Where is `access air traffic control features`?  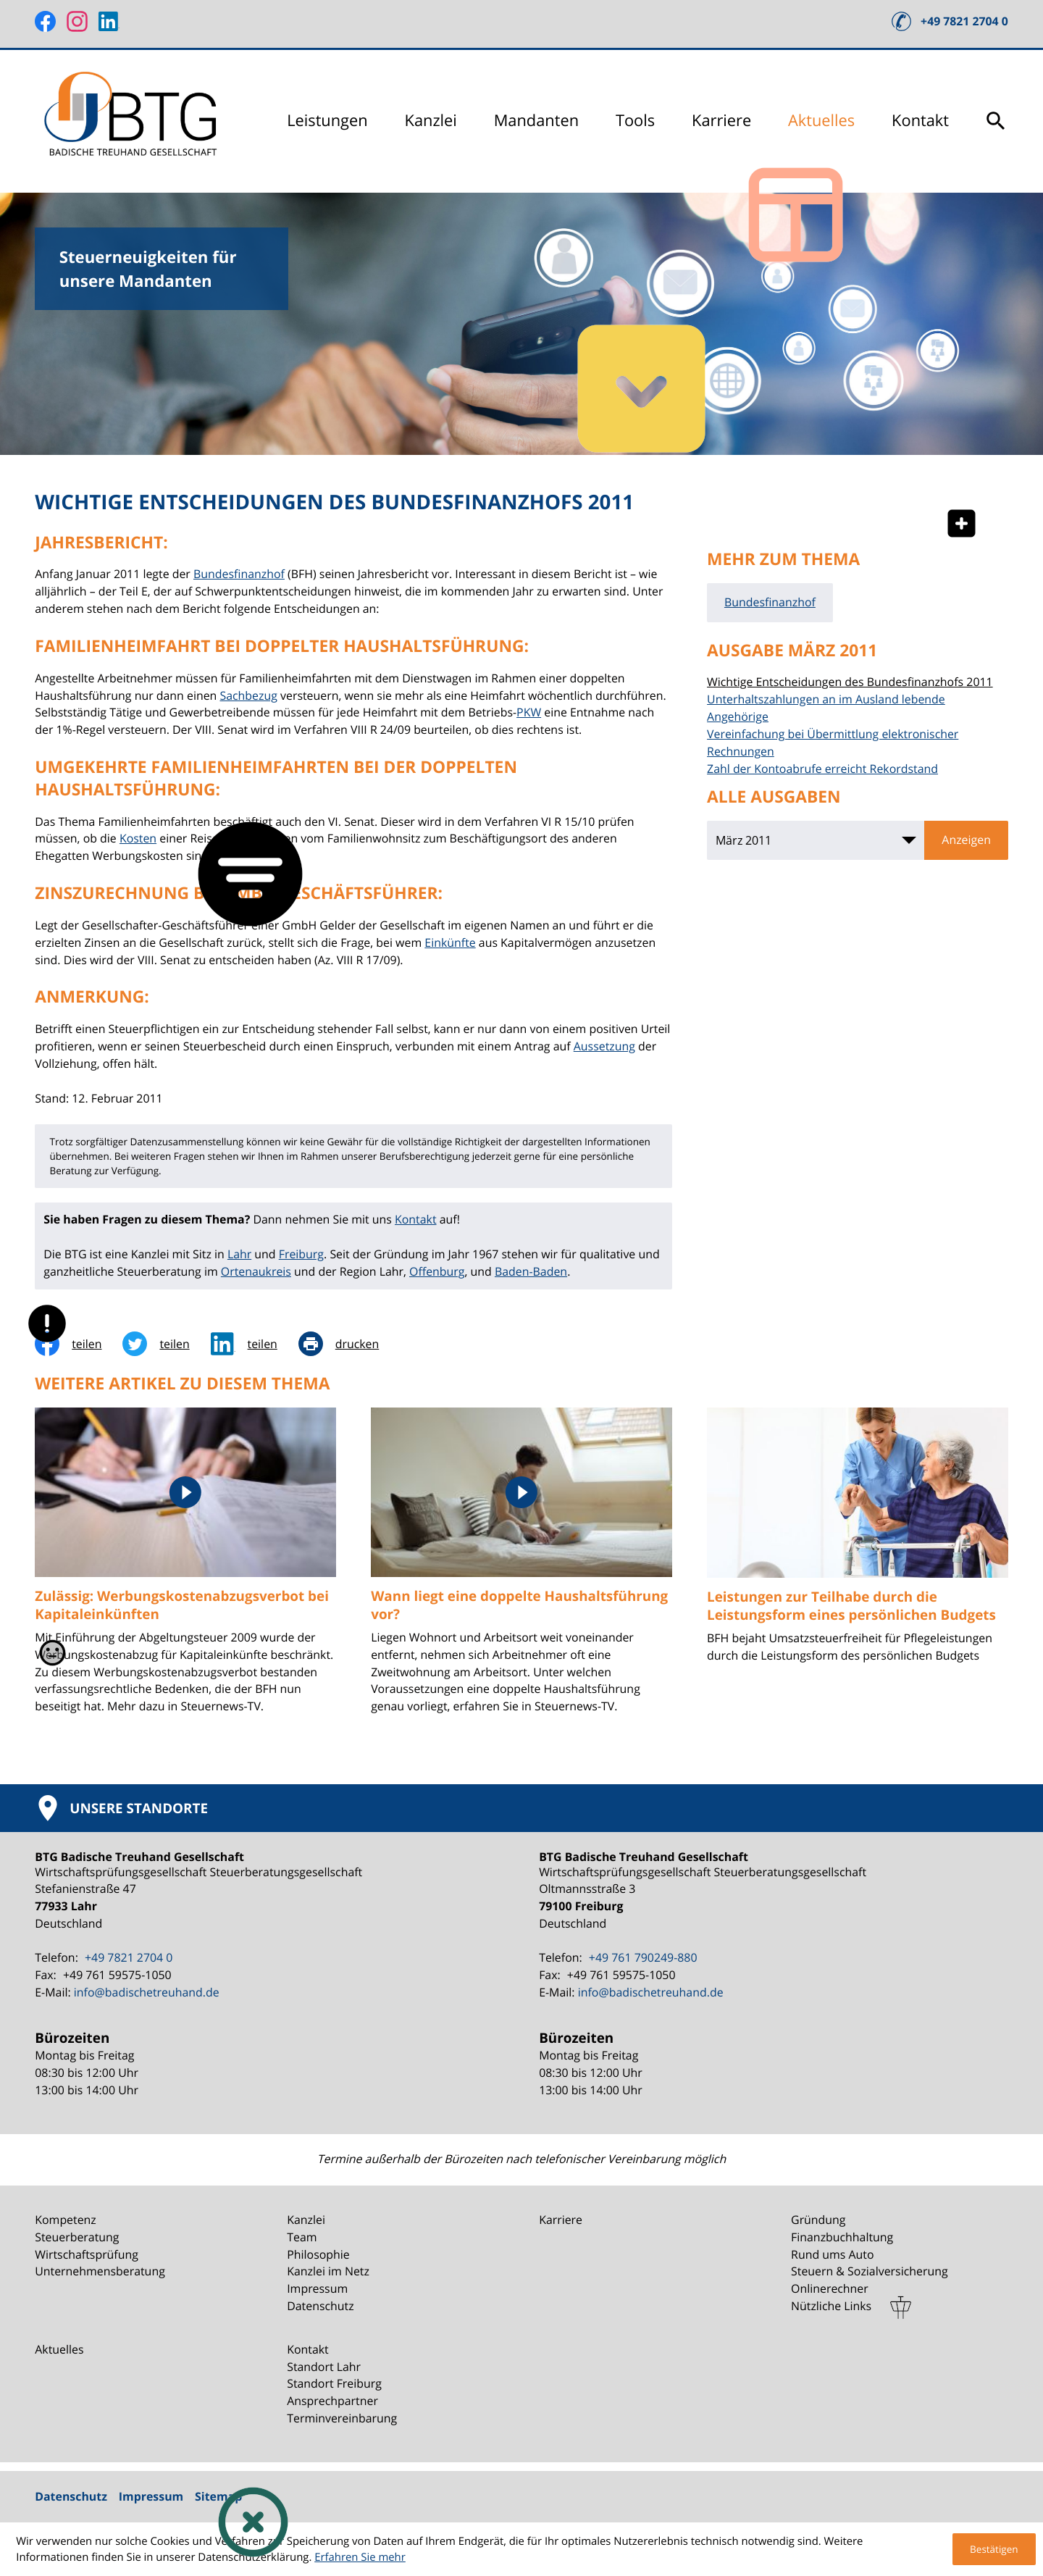
access air traffic control features is located at coordinates (900, 2307).